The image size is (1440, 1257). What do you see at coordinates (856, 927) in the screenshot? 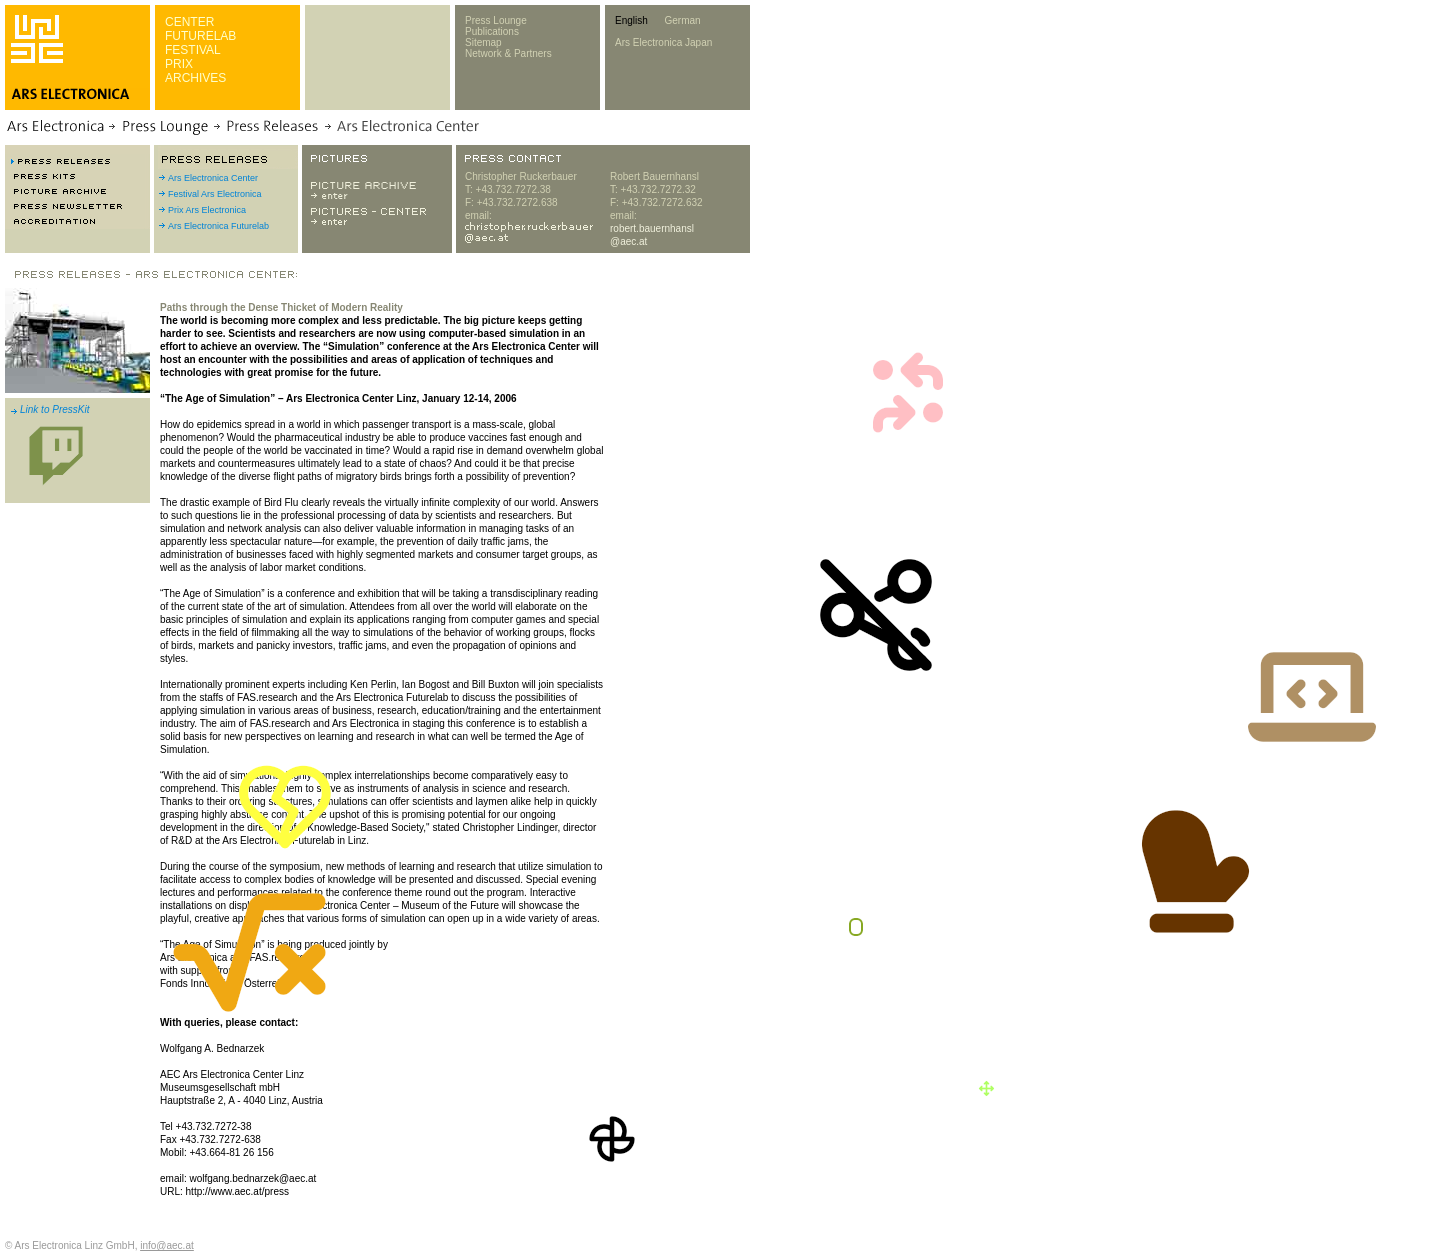
I see `the letter "o" character or text indicator` at bounding box center [856, 927].